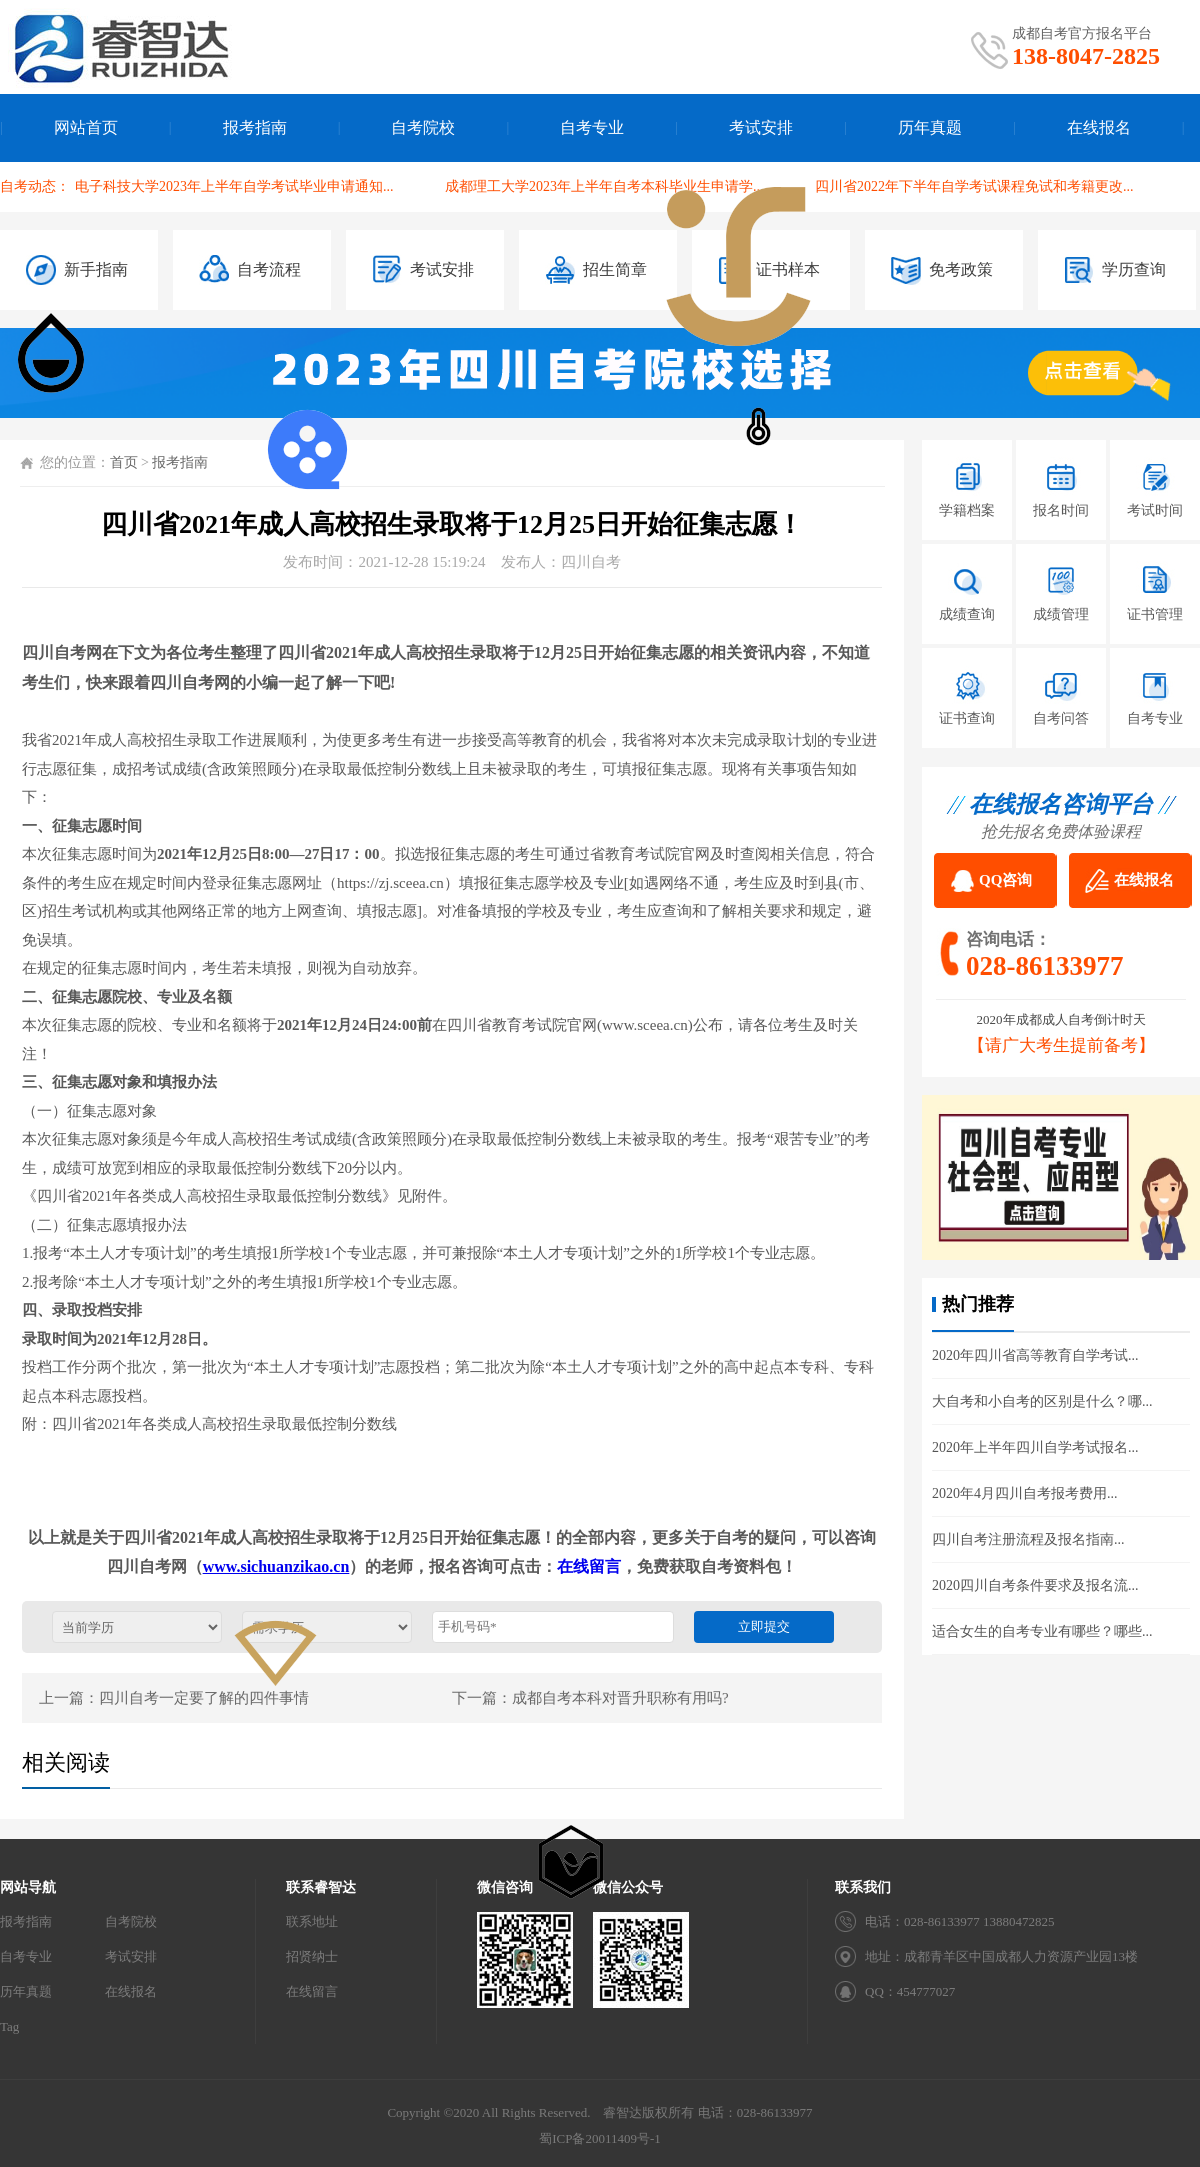  I want to click on adjust contrast or color balance settings, so click(51, 356).